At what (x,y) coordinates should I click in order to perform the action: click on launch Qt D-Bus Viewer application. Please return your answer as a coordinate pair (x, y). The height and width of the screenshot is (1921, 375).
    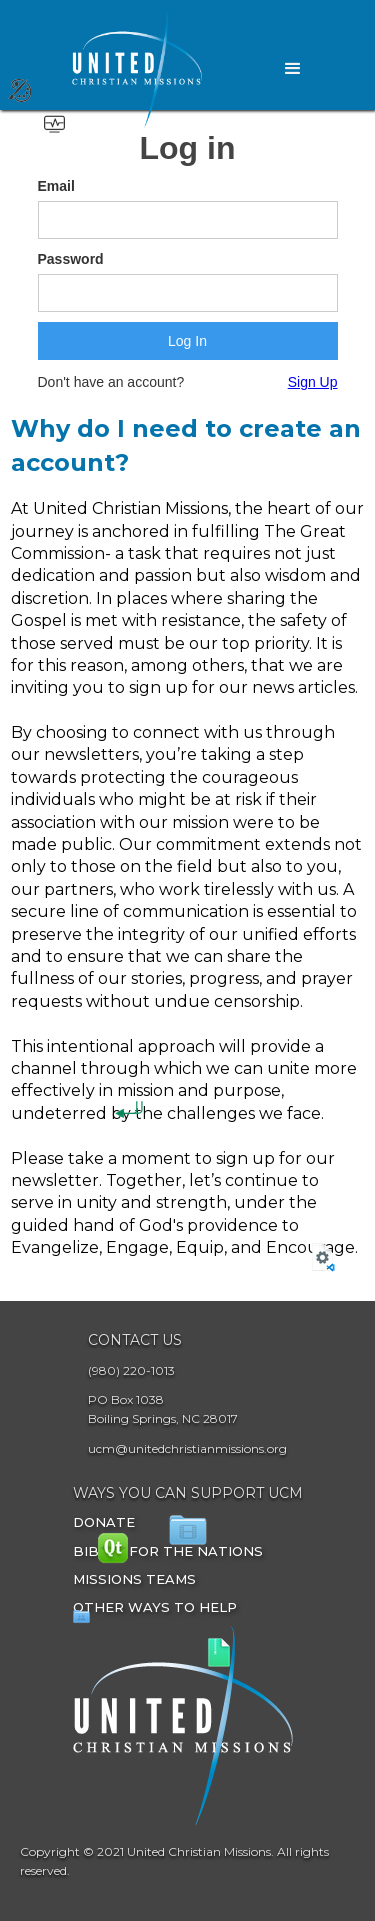
    Looking at the image, I should click on (113, 1548).